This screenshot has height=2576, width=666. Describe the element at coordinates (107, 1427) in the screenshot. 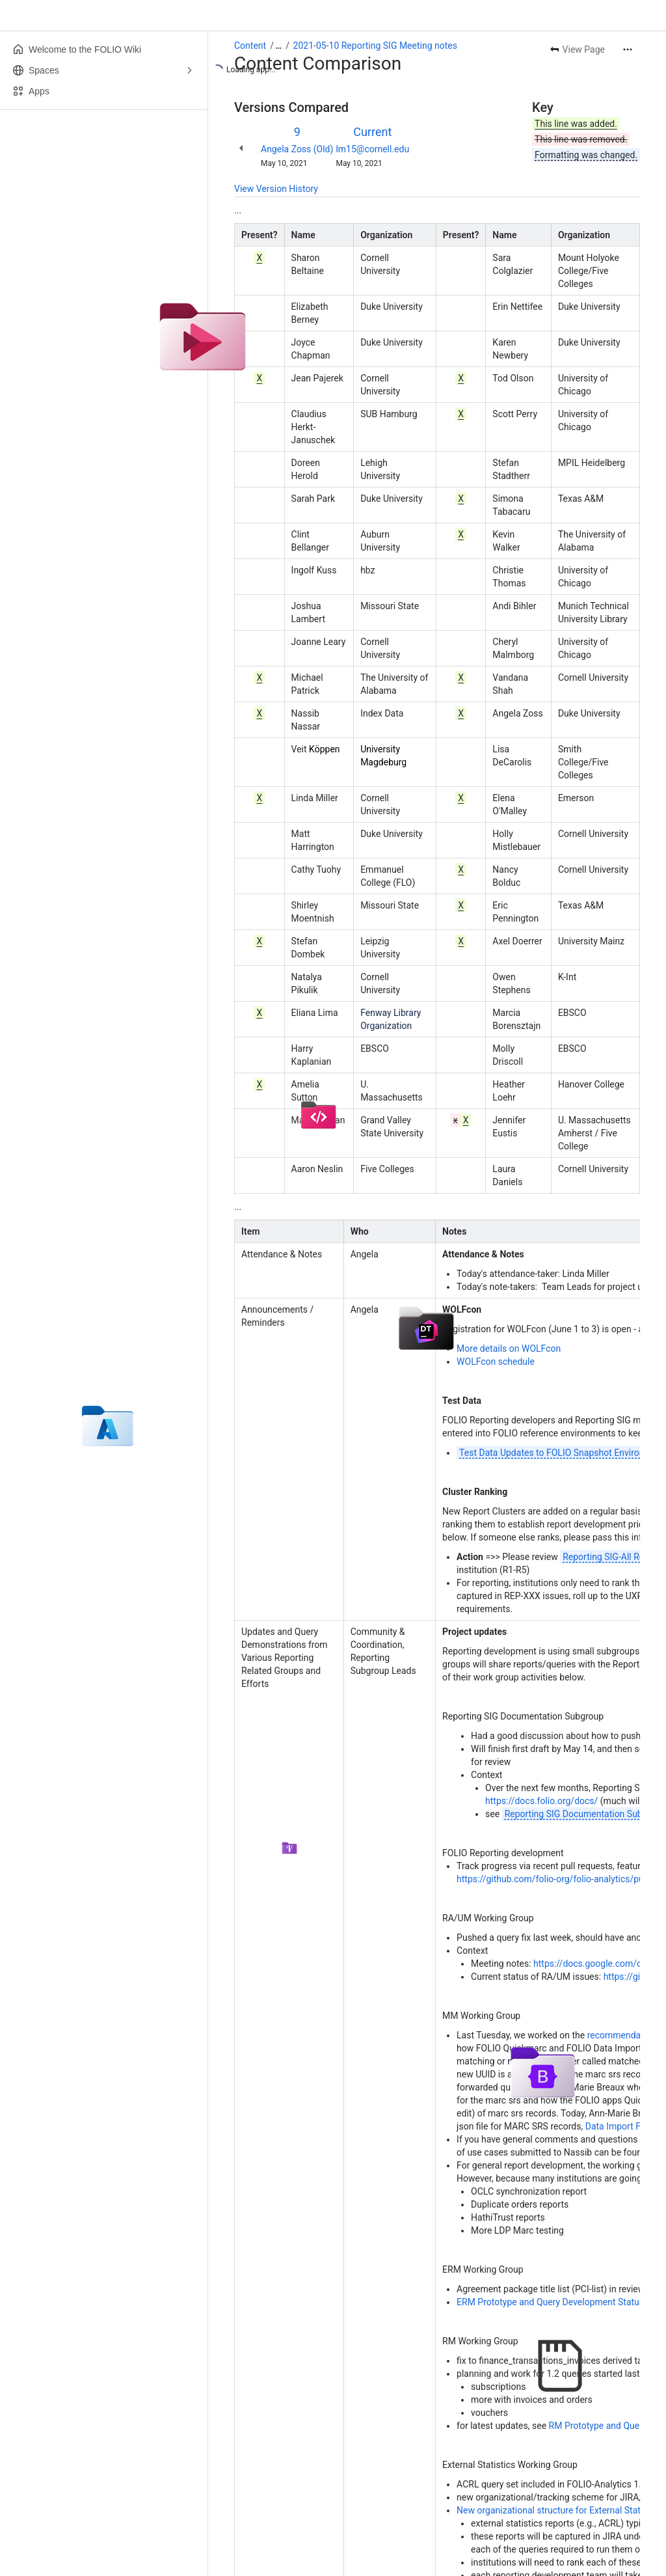

I see `open microsoft azure project folder` at that location.